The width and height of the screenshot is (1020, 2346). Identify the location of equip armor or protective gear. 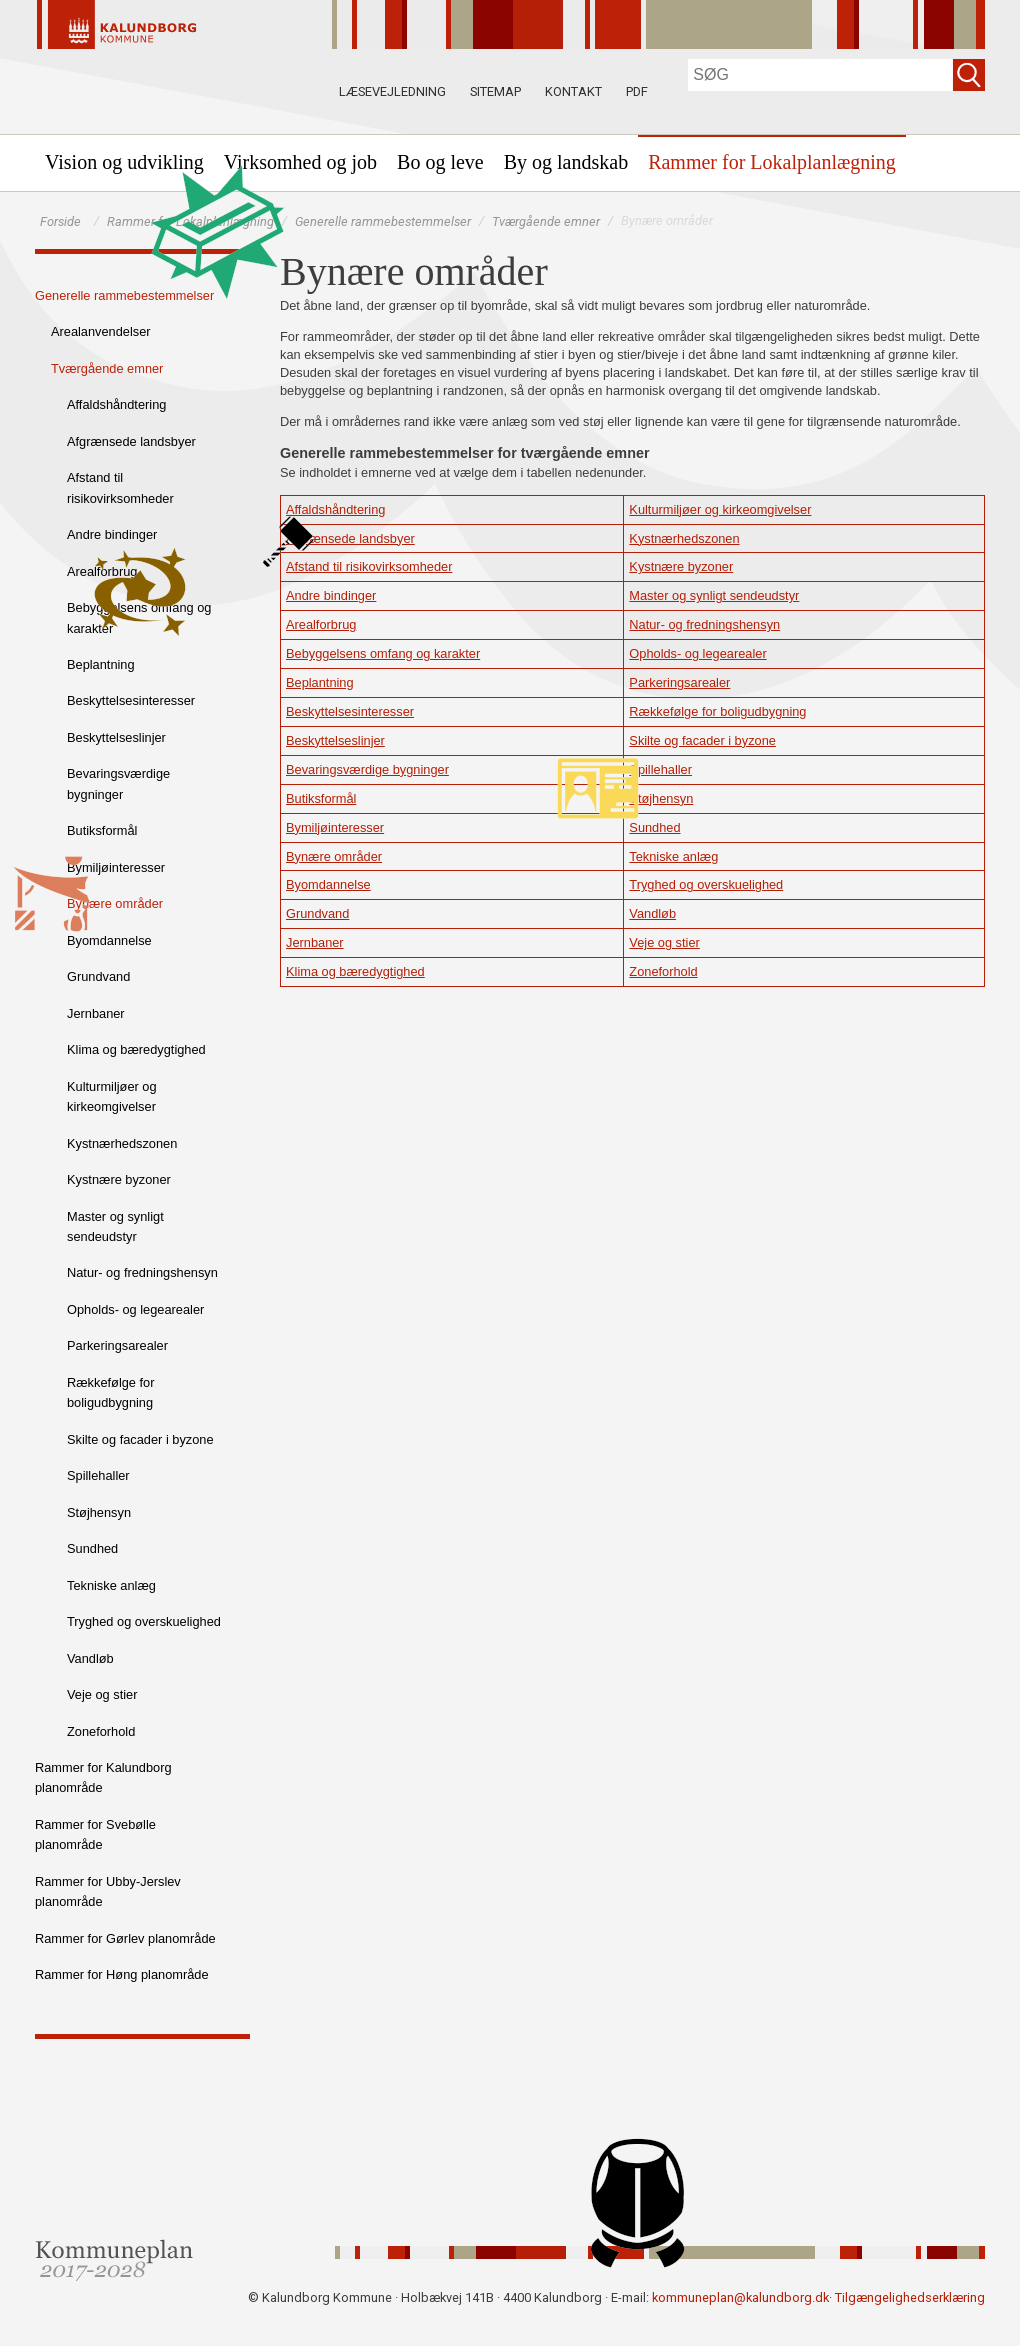
(636, 2202).